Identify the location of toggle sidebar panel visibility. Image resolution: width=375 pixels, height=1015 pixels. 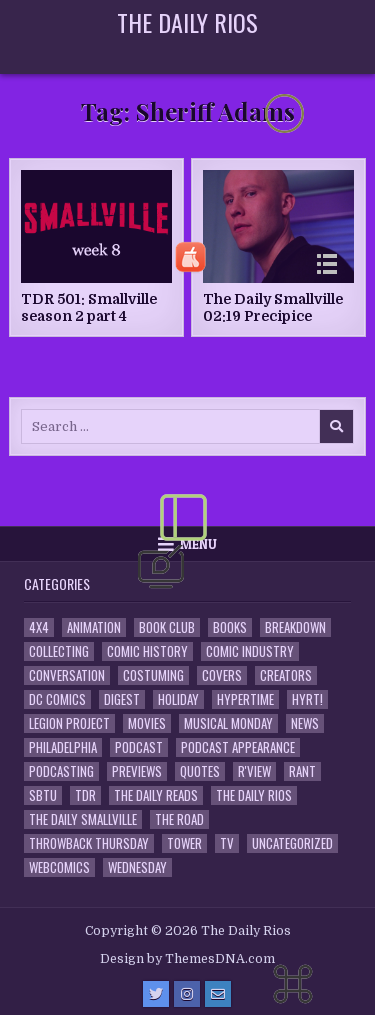
(183, 517).